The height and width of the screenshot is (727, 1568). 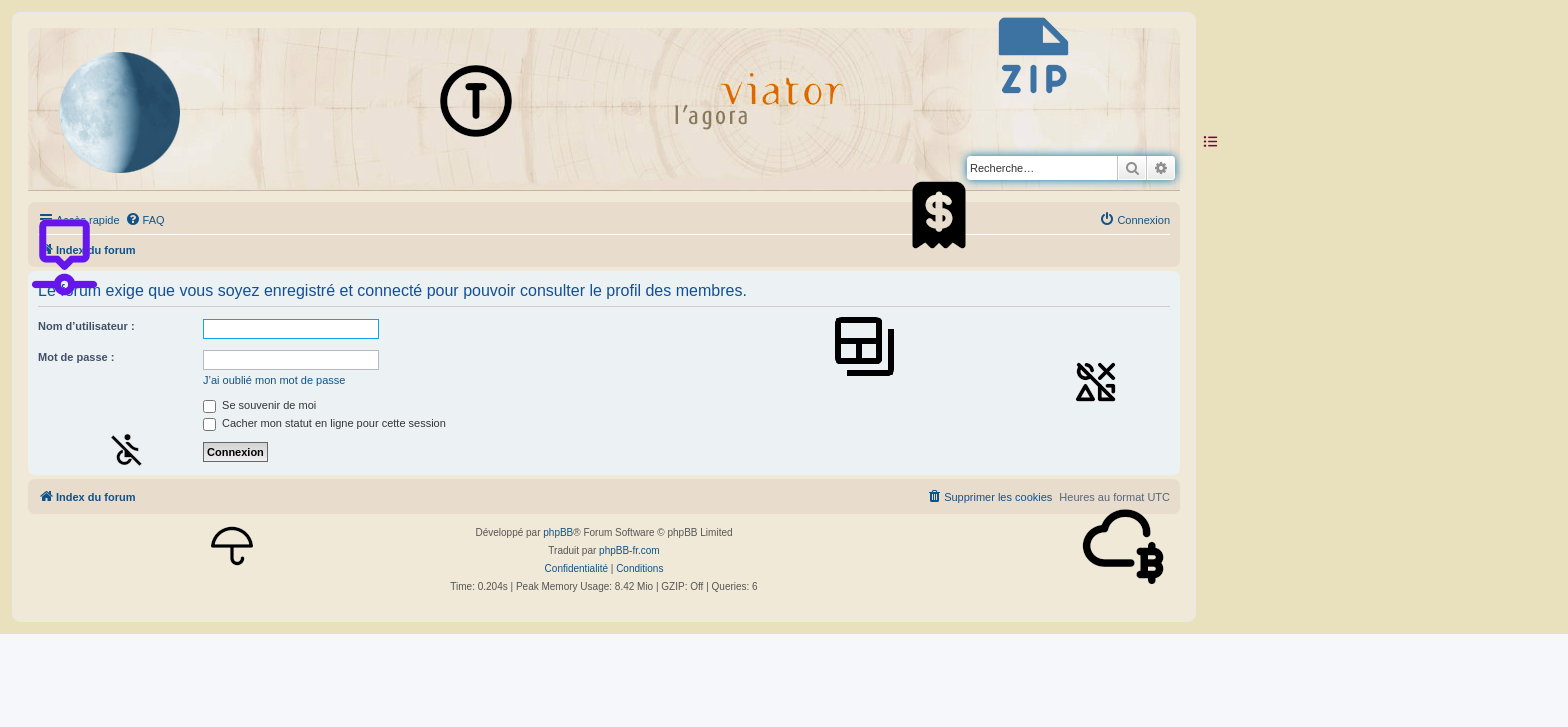 What do you see at coordinates (1125, 540) in the screenshot?
I see `access cloud-based bitcoin wallet` at bounding box center [1125, 540].